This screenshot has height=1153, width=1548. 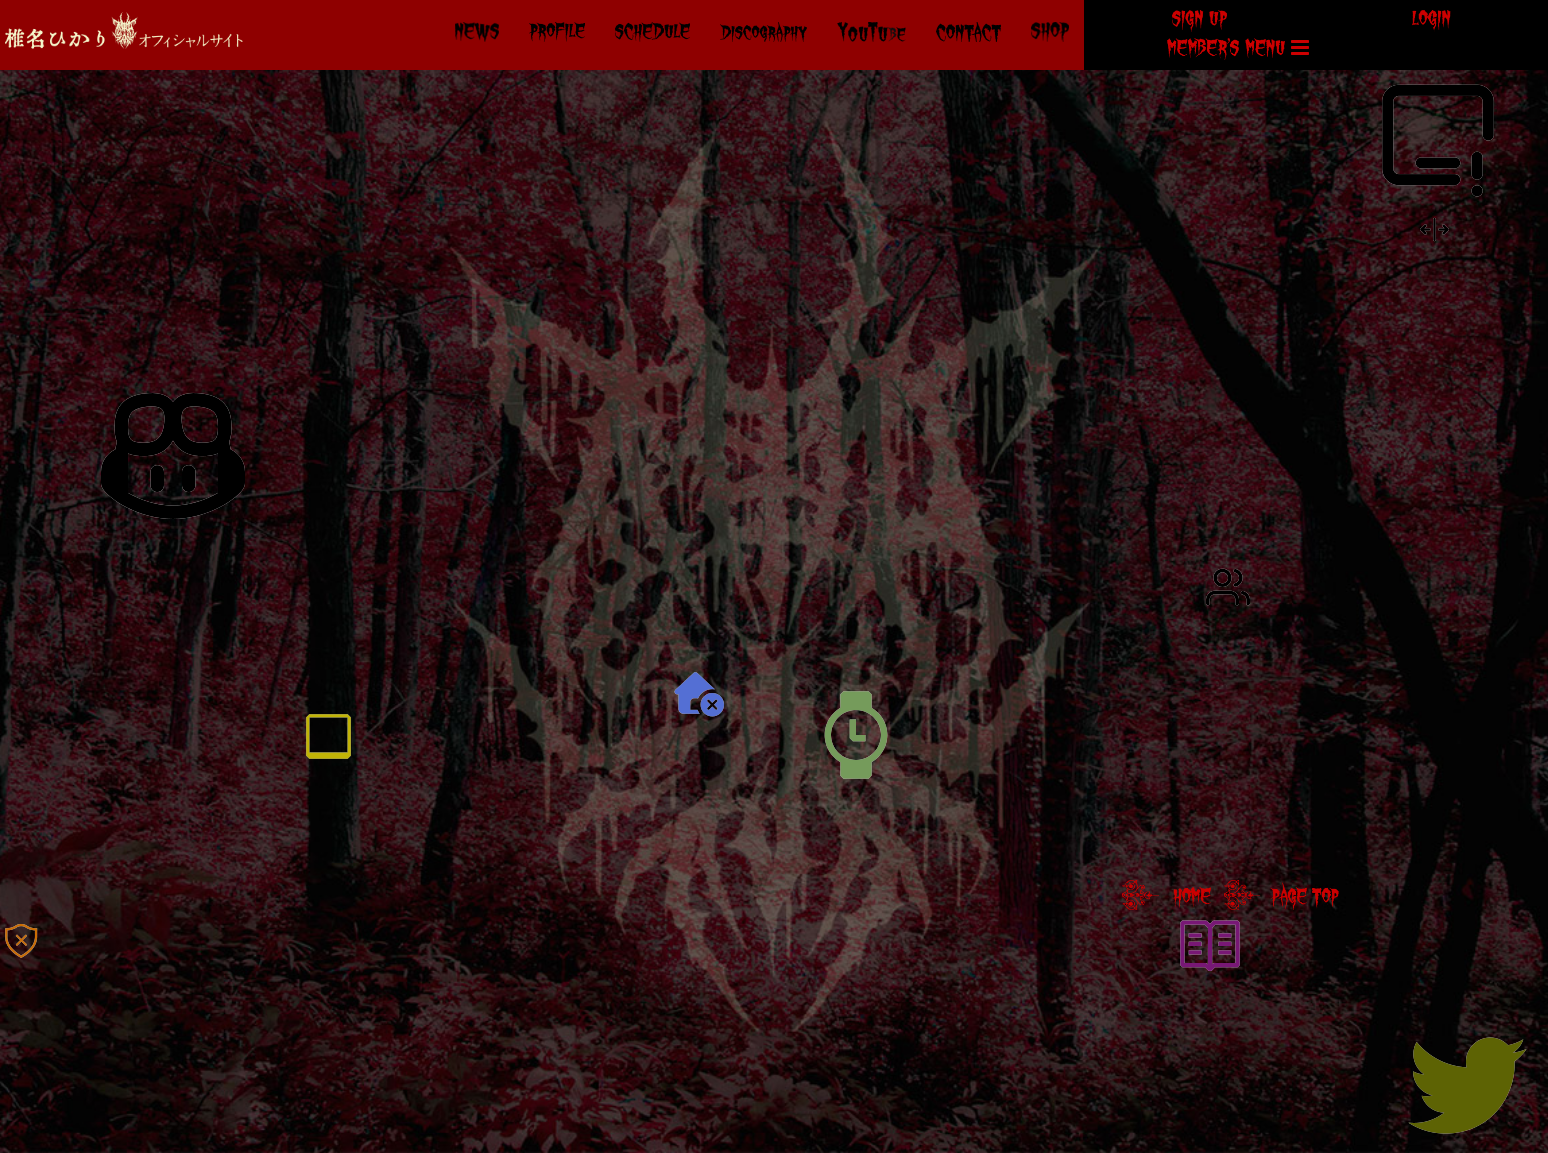 I want to click on share to Twitter, so click(x=1467, y=1084).